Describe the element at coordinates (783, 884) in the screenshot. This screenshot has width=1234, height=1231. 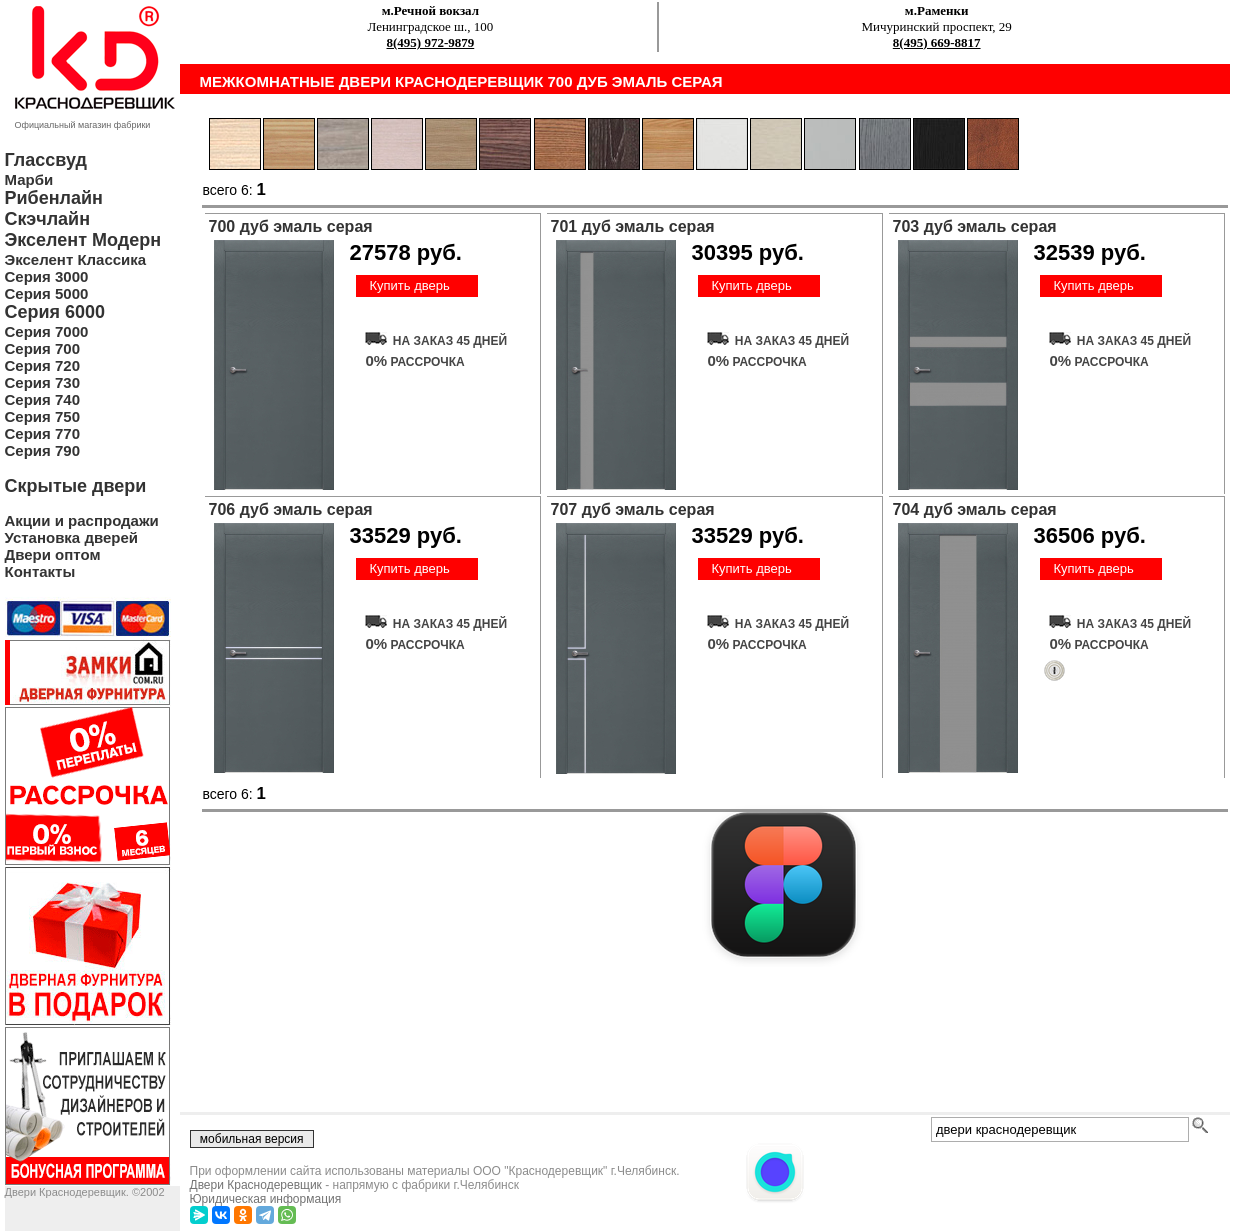
I see `open figma design app` at that location.